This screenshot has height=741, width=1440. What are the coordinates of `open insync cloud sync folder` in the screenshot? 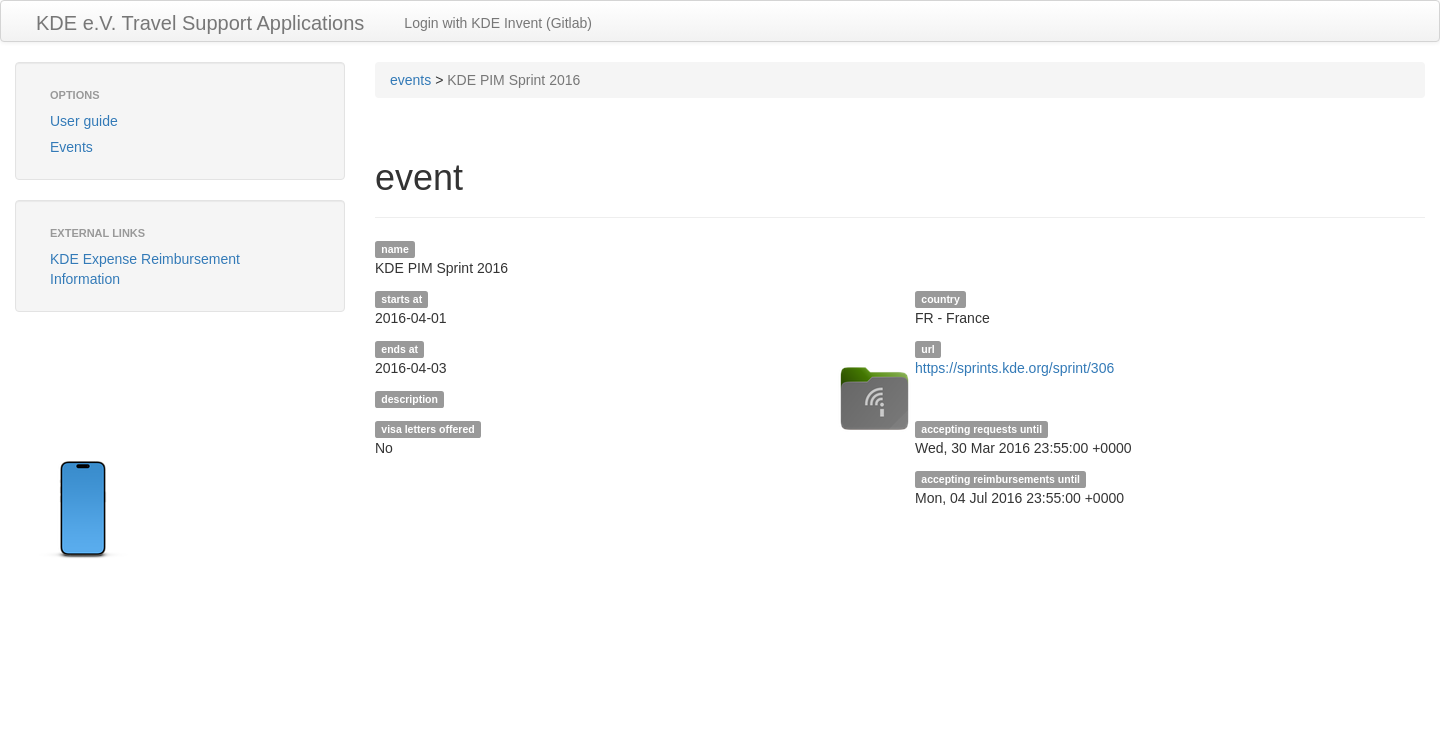 It's located at (874, 398).